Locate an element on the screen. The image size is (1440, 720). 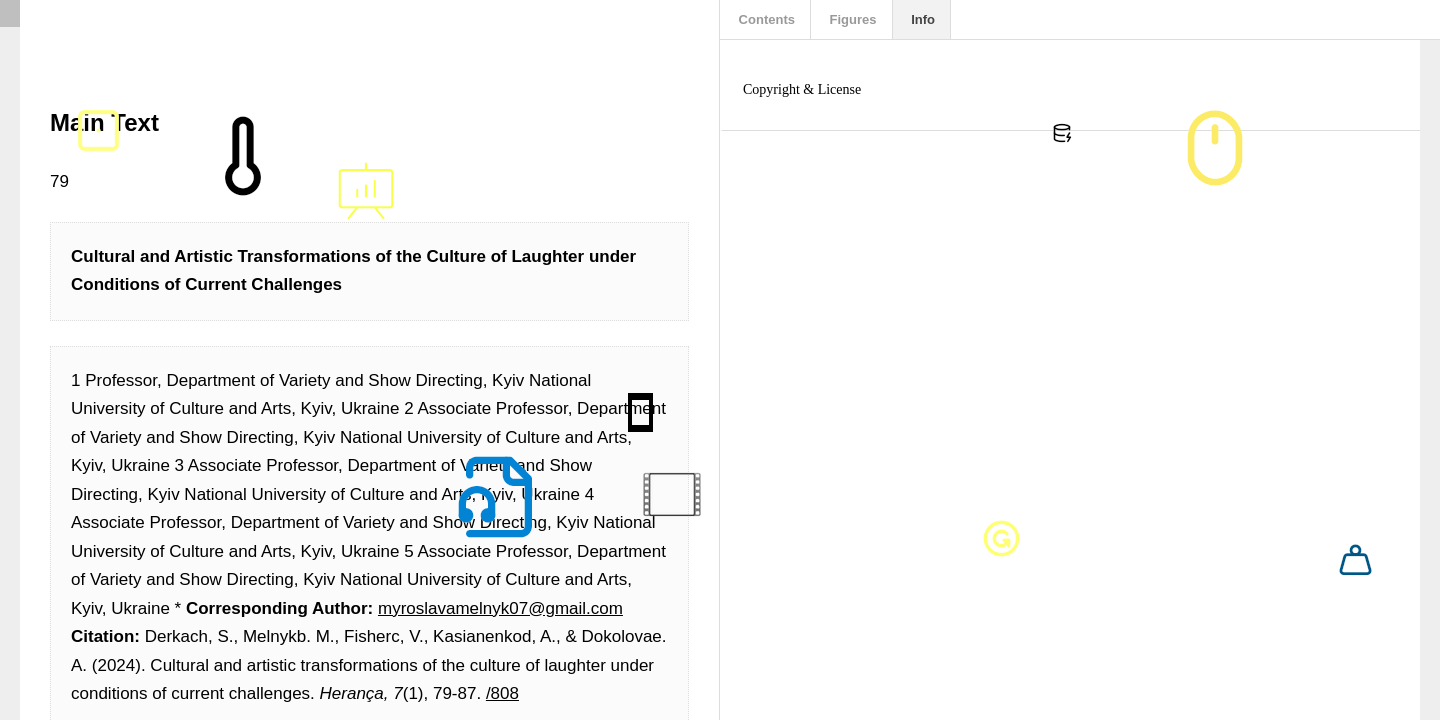
roll the dice or generate a random result is located at coordinates (98, 130).